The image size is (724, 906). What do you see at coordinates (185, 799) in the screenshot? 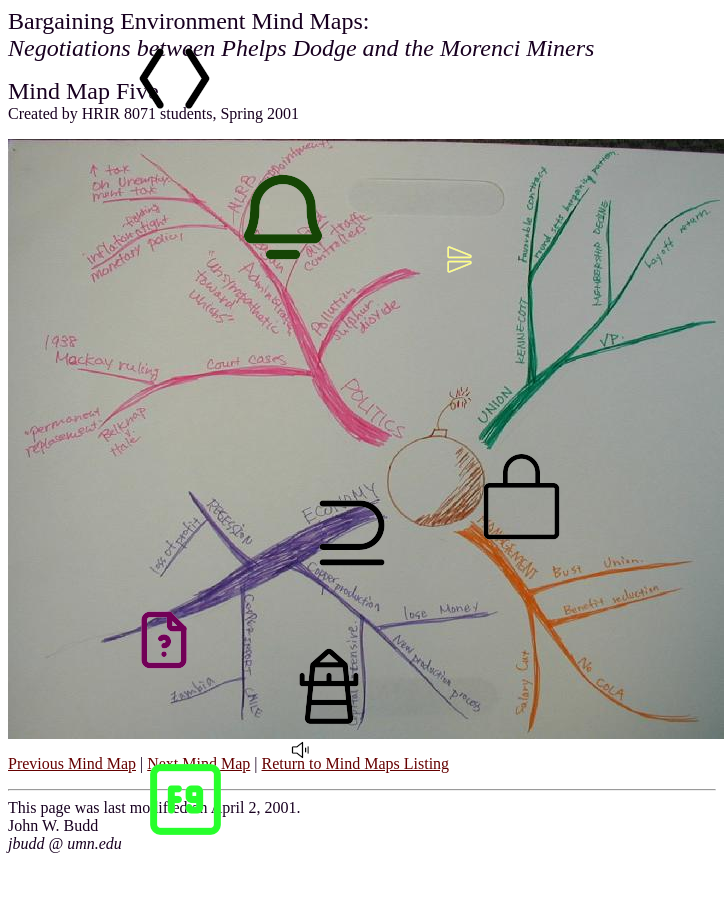
I see `press F9 function key` at bounding box center [185, 799].